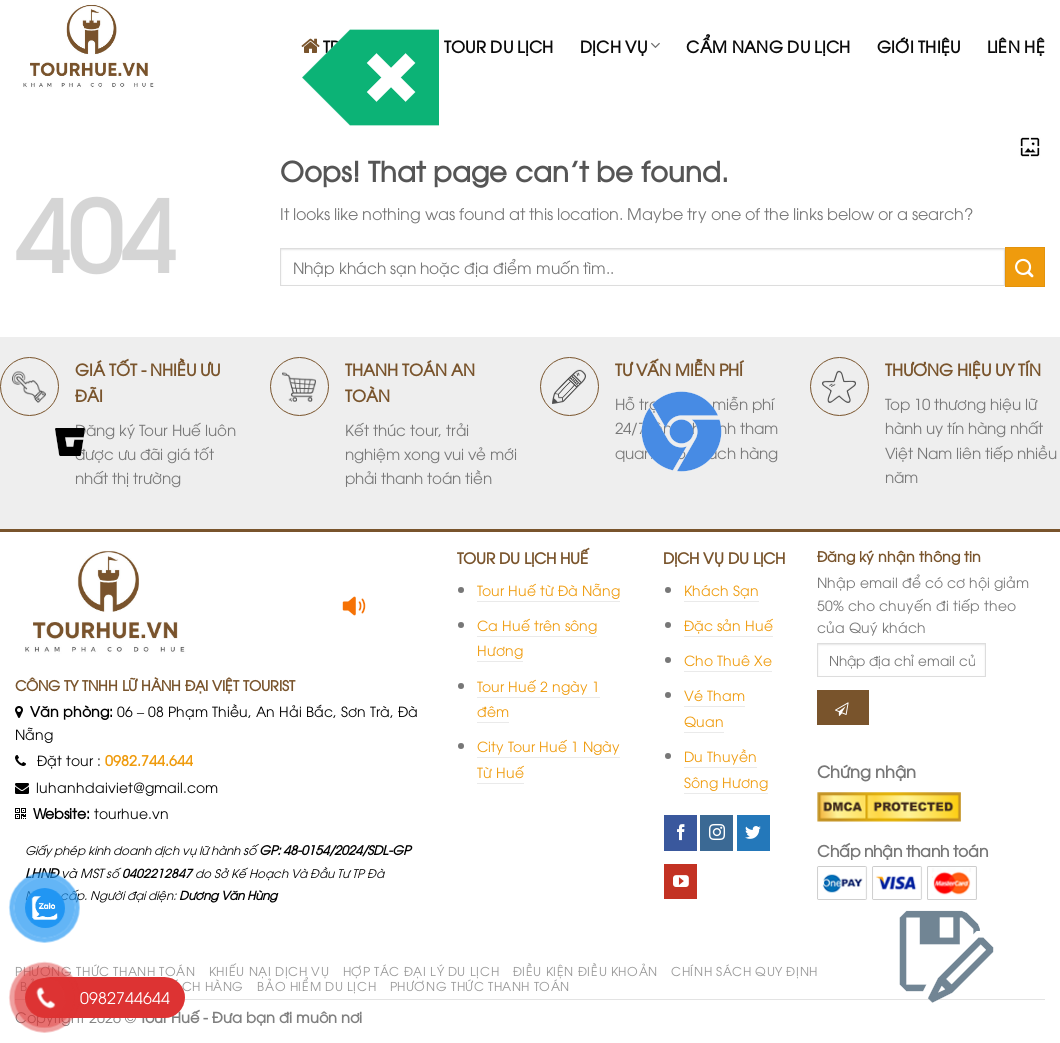  What do you see at coordinates (946, 957) in the screenshot?
I see `save file with a new name or location` at bounding box center [946, 957].